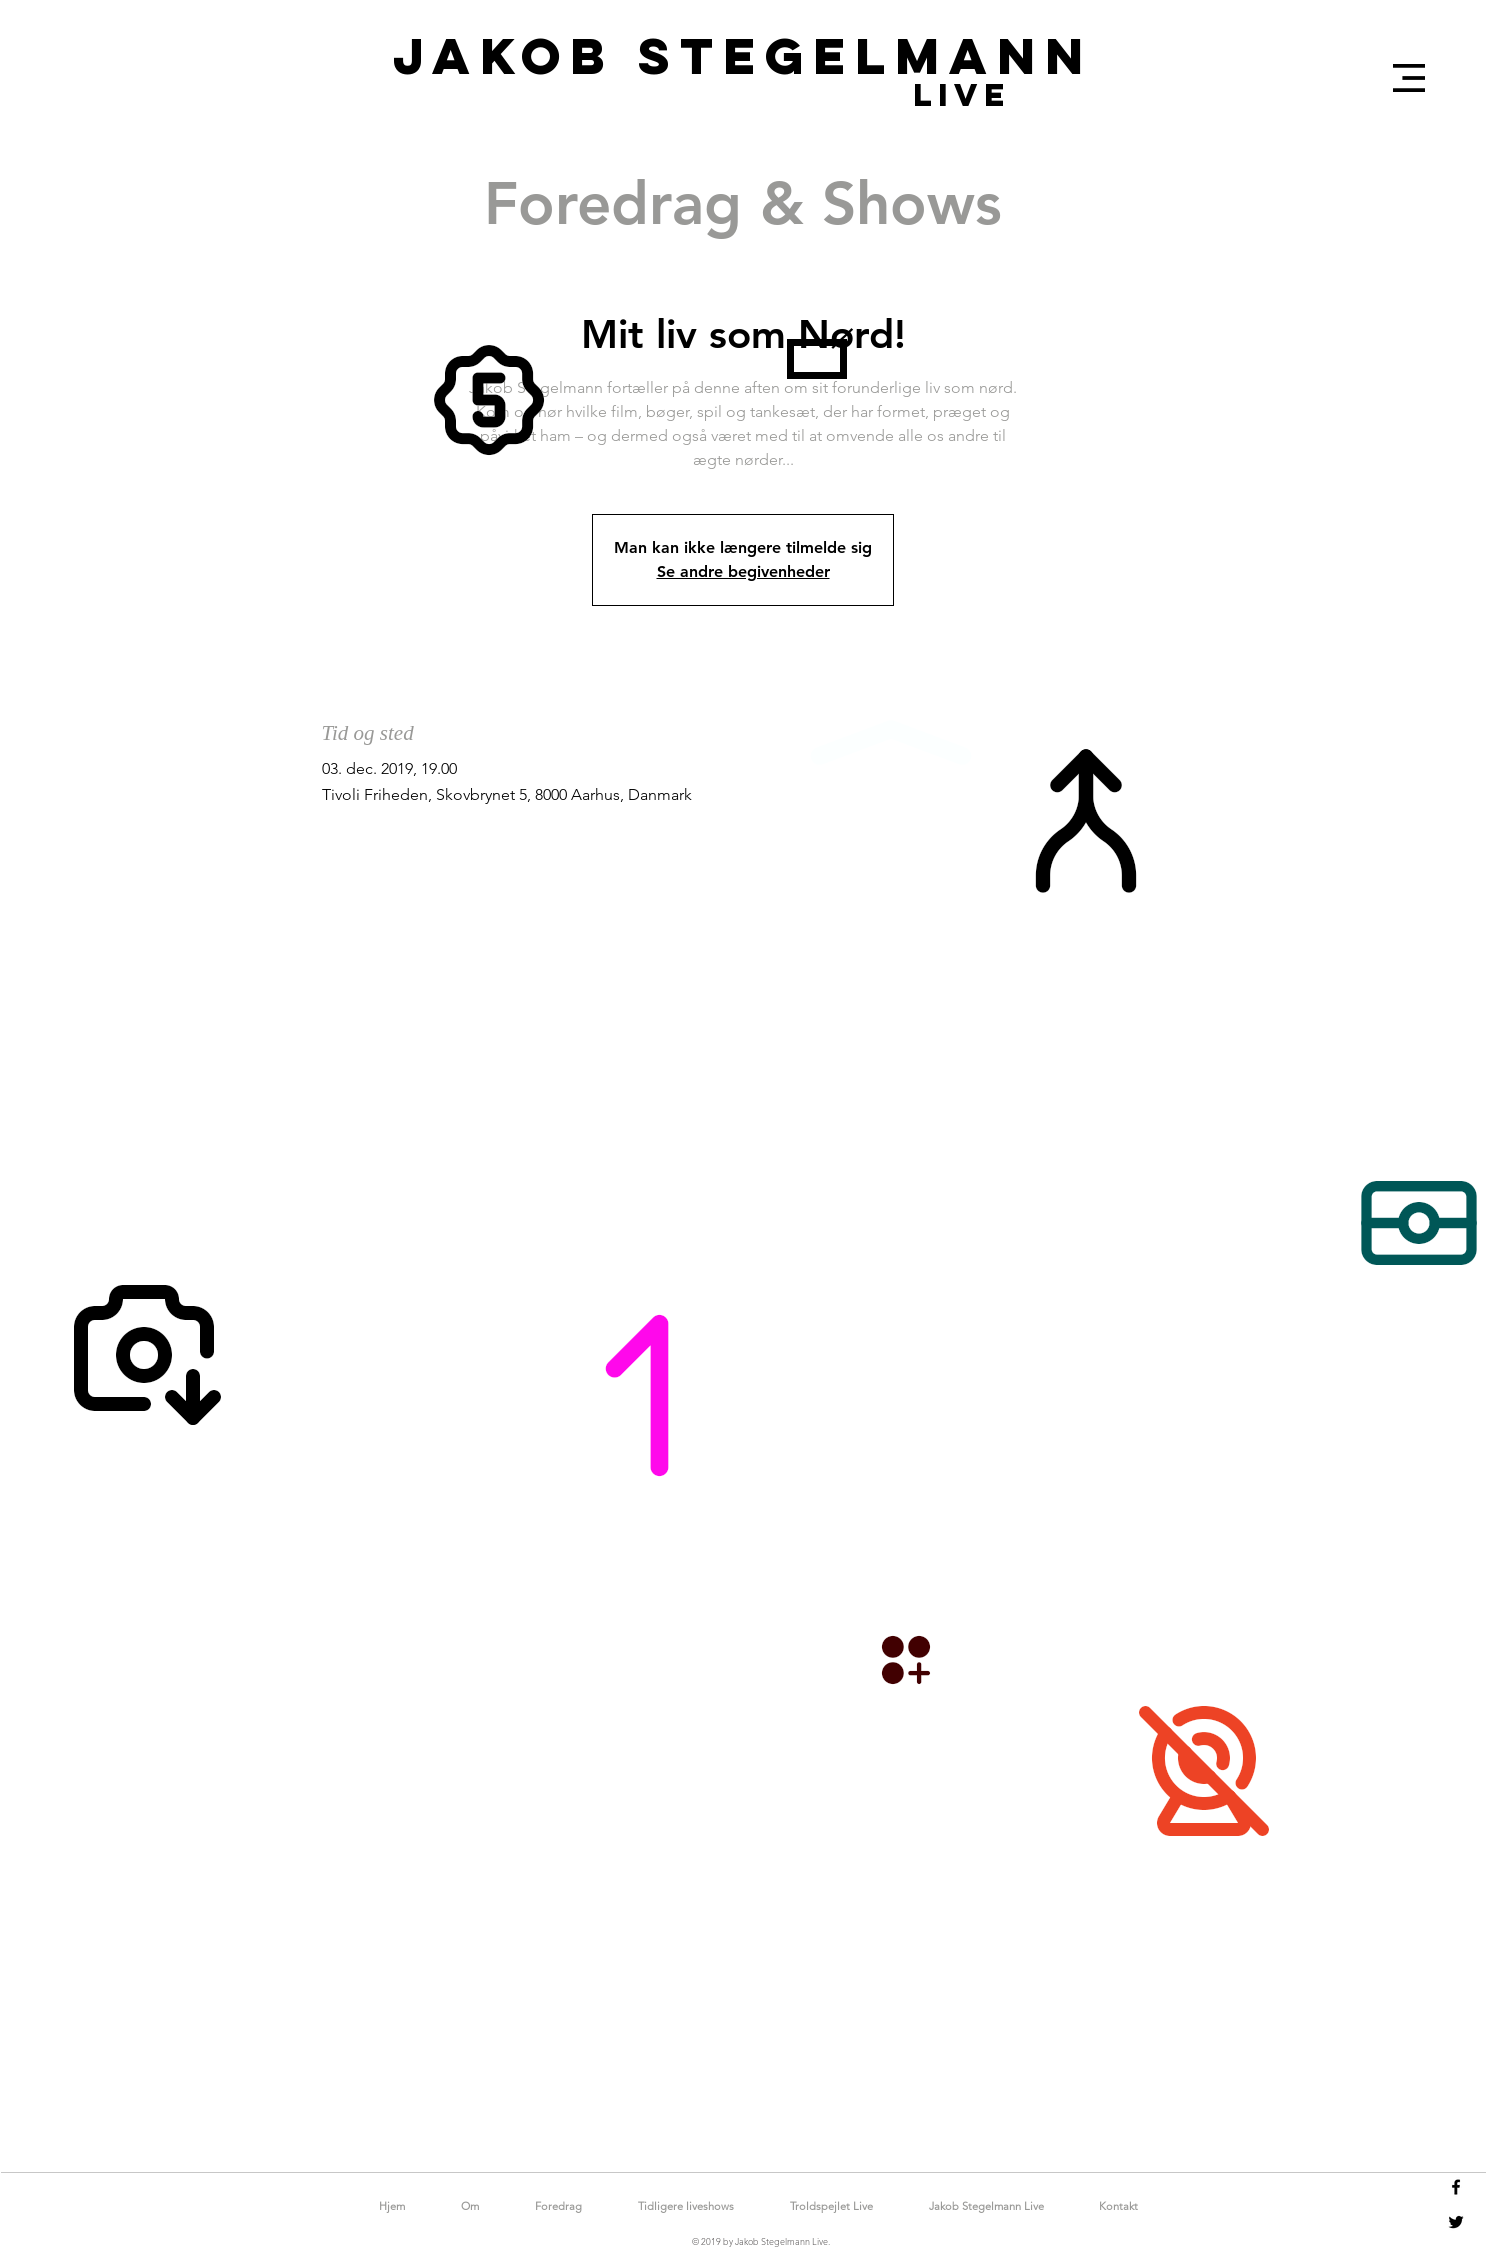 The width and height of the screenshot is (1486, 2252). Describe the element at coordinates (891, 747) in the screenshot. I see `collapse or minimize a section` at that location.